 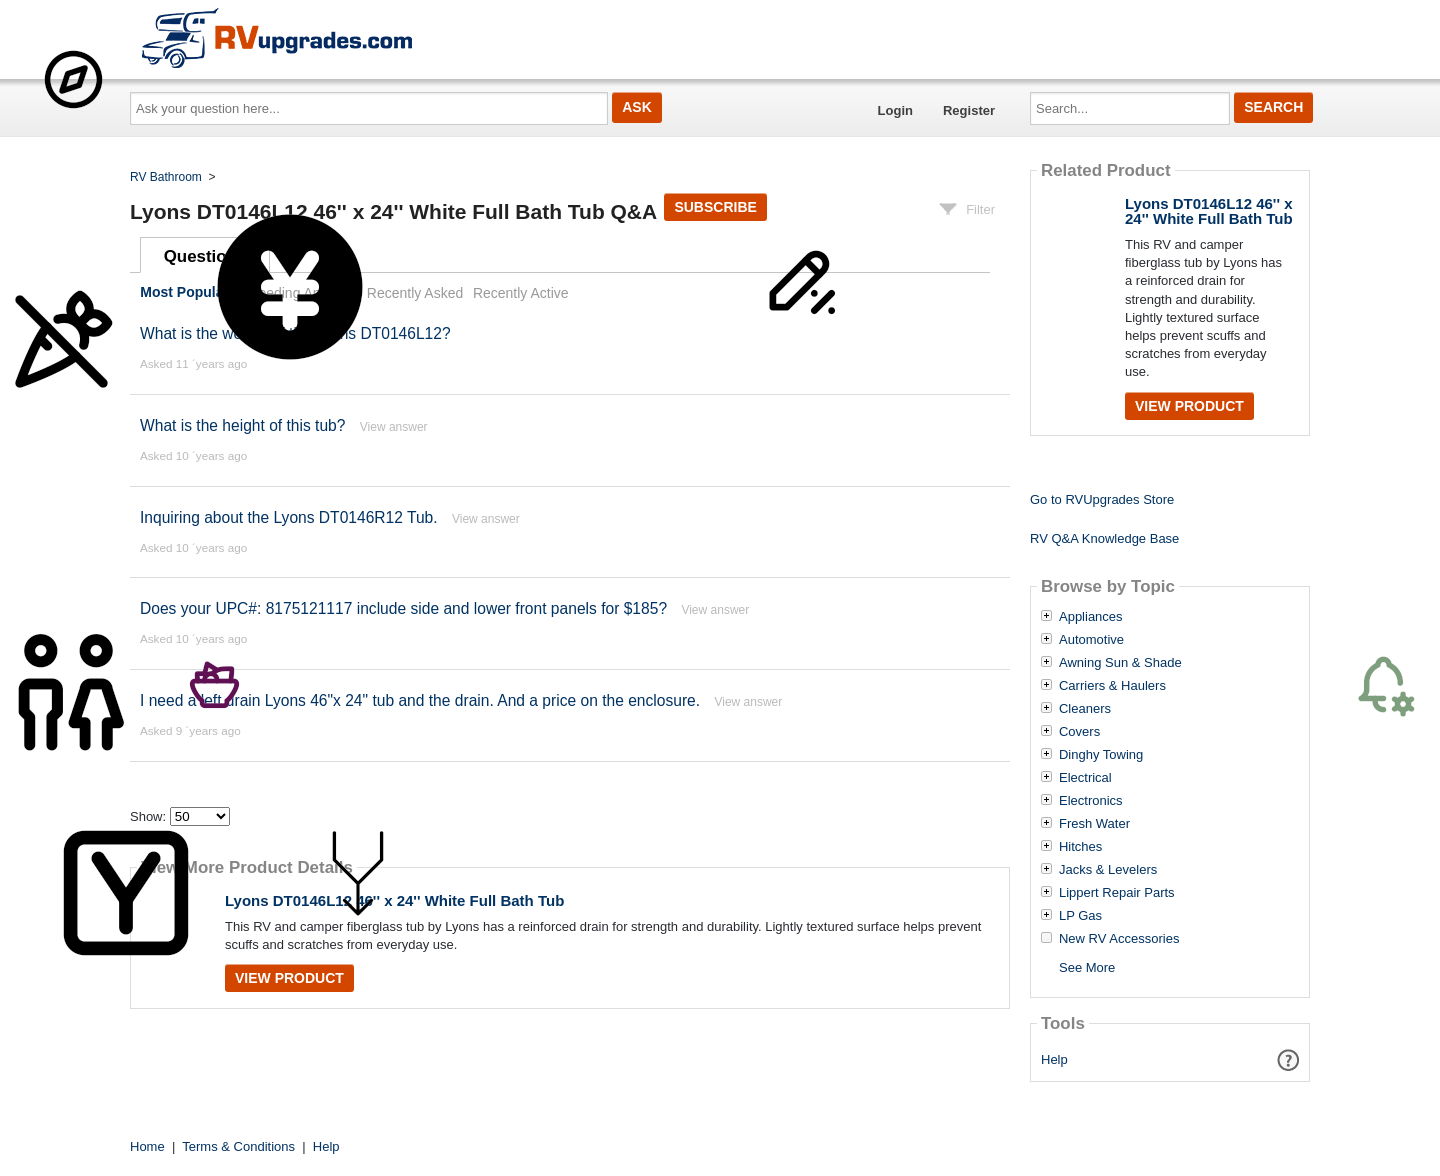 I want to click on view your friends list, so click(x=68, y=689).